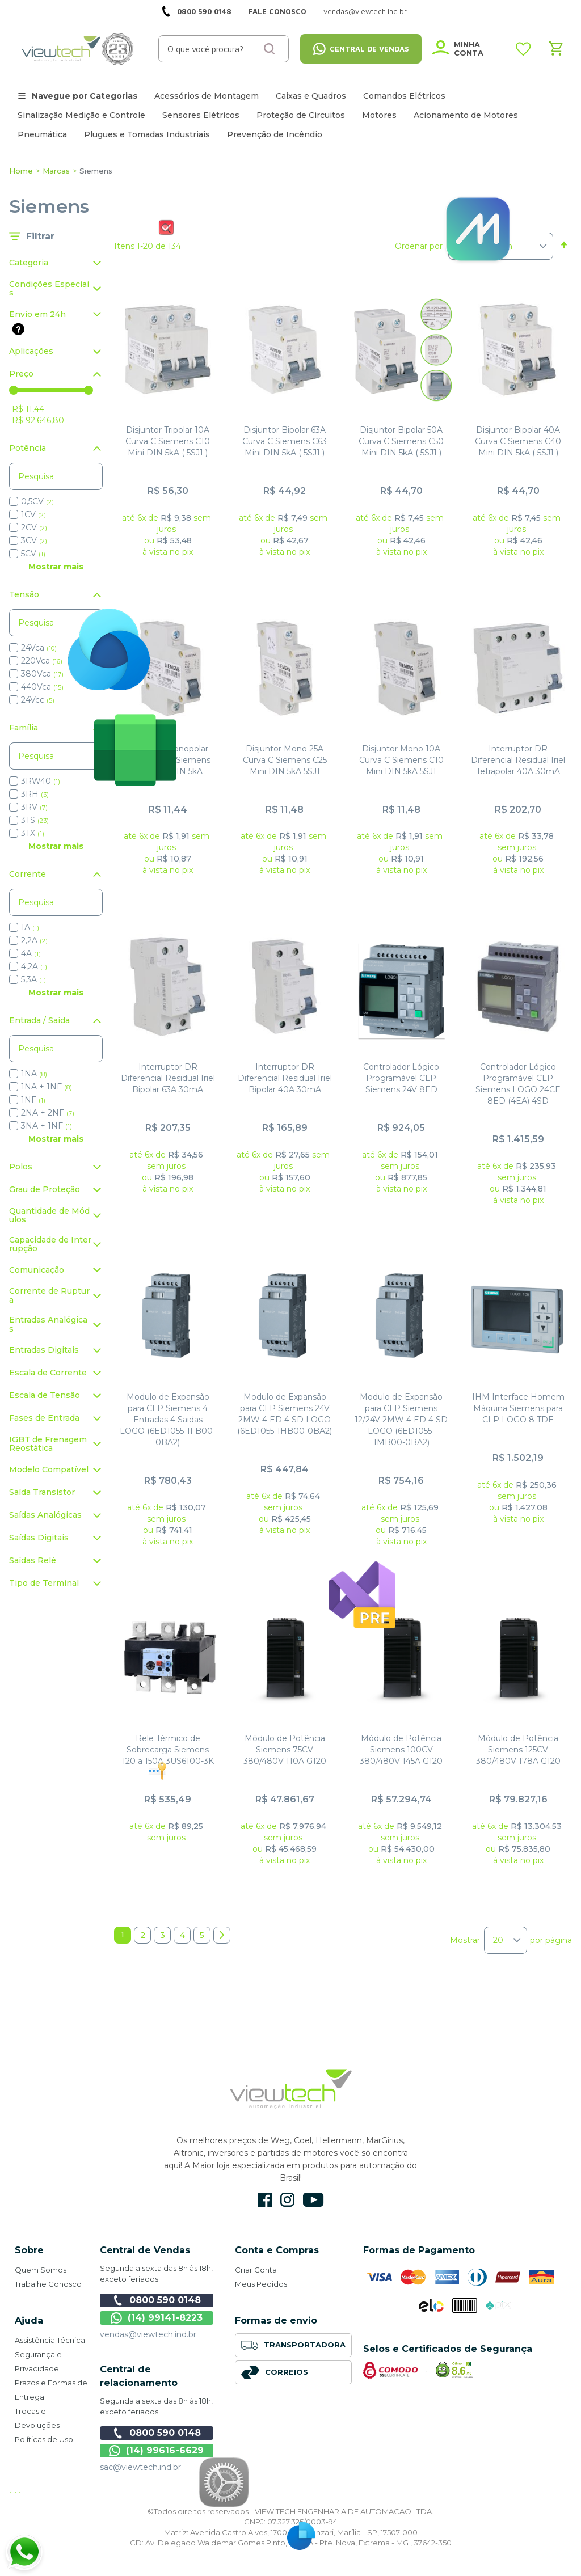 The width and height of the screenshot is (581, 2576). Describe the element at coordinates (109, 649) in the screenshot. I see `open microsoft viva insights app` at that location.